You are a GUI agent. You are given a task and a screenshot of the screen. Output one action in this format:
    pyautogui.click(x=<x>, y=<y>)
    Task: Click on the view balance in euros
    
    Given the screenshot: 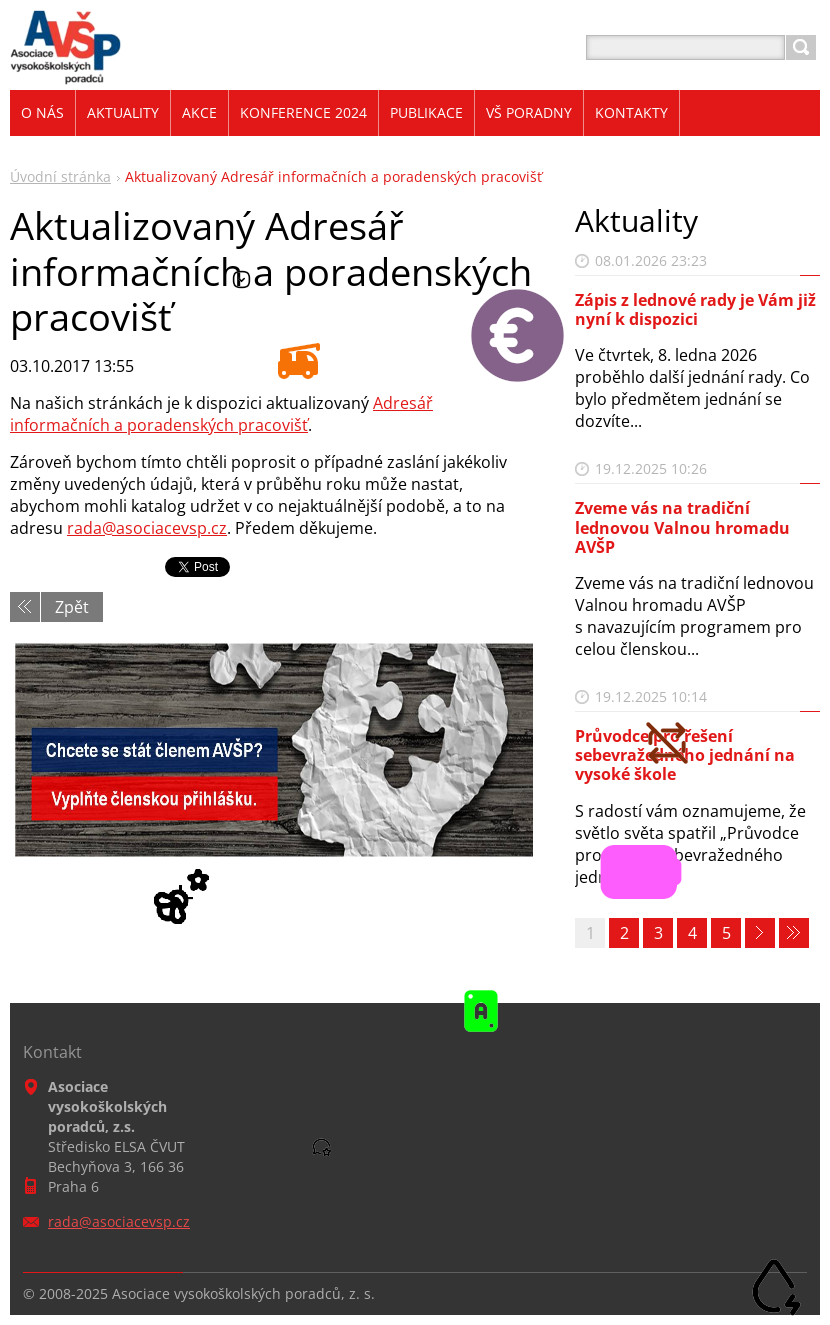 What is the action you would take?
    pyautogui.click(x=517, y=335)
    